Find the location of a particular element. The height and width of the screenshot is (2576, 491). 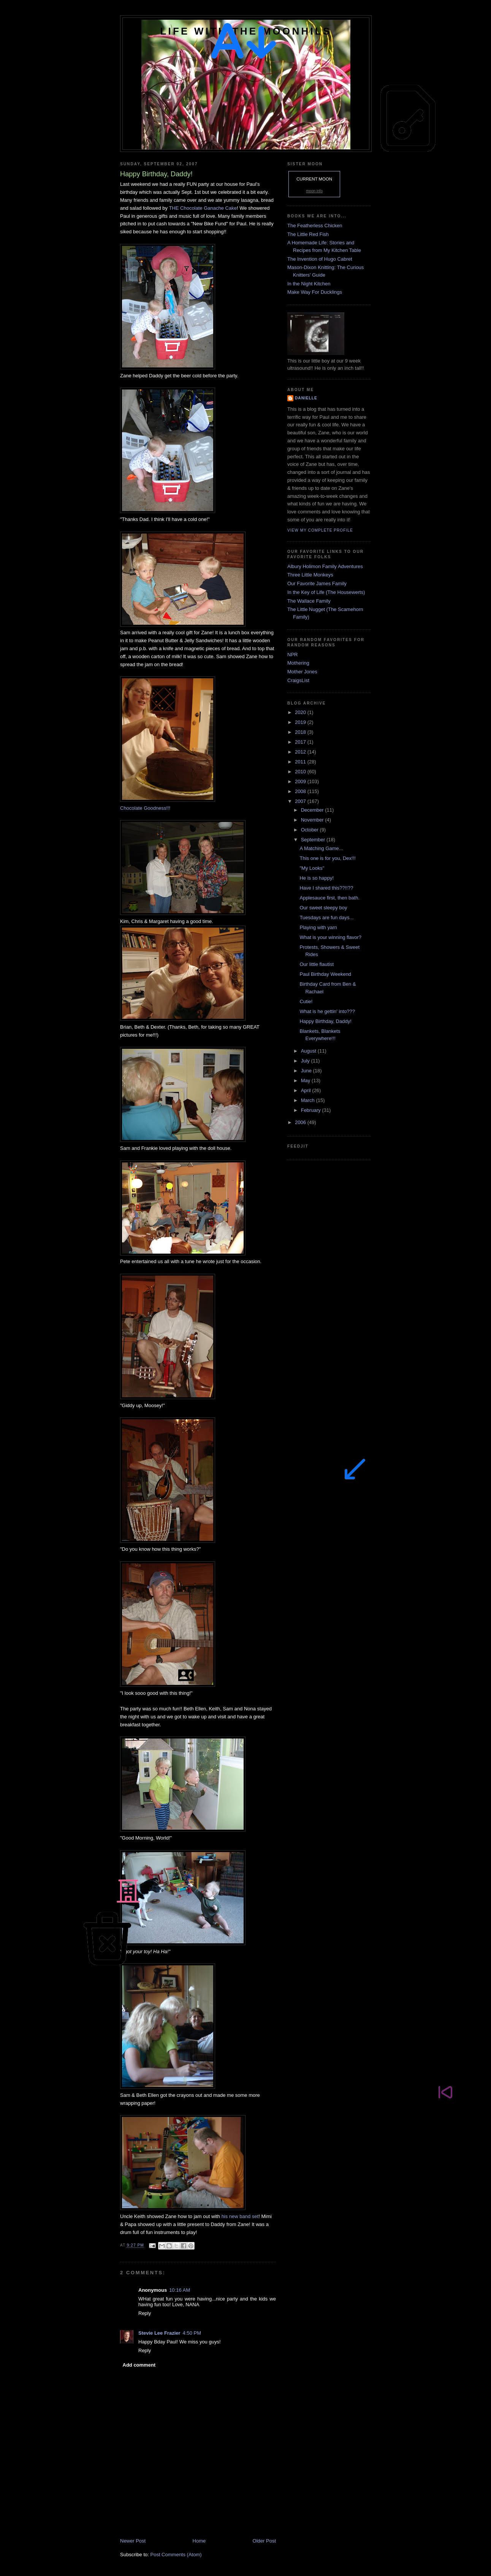

filter or sort content is located at coordinates (187, 269).